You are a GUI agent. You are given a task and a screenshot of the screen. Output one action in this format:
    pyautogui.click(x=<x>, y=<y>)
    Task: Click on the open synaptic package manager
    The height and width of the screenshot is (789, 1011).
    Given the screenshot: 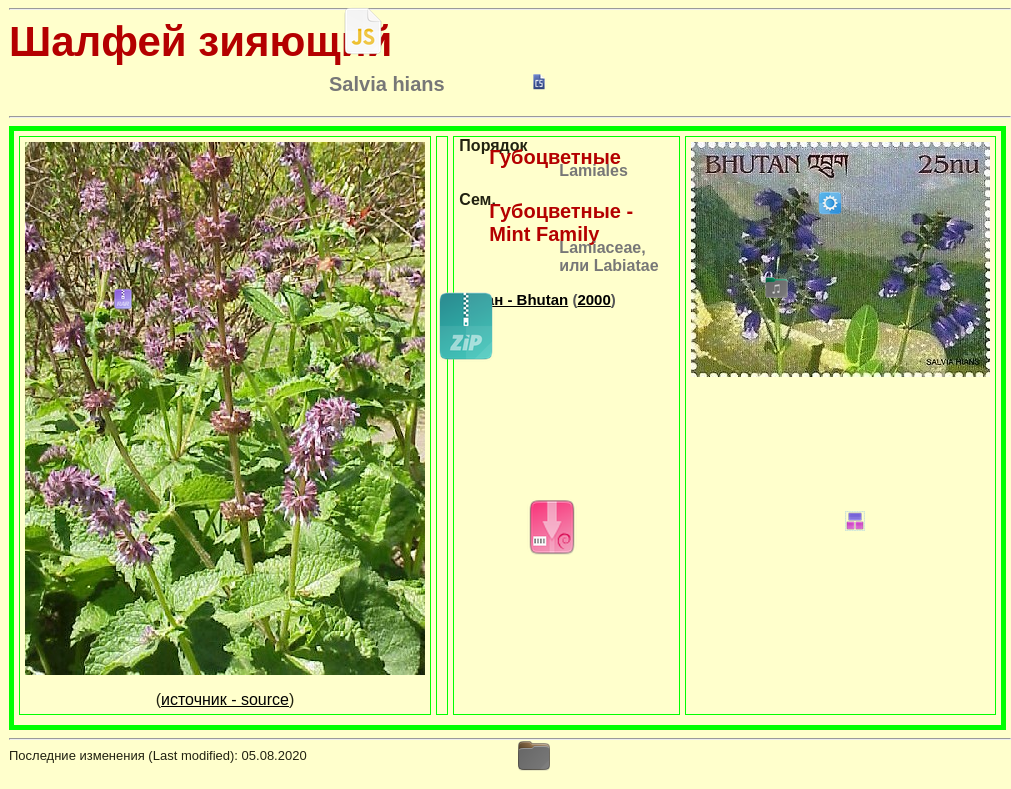 What is the action you would take?
    pyautogui.click(x=552, y=527)
    